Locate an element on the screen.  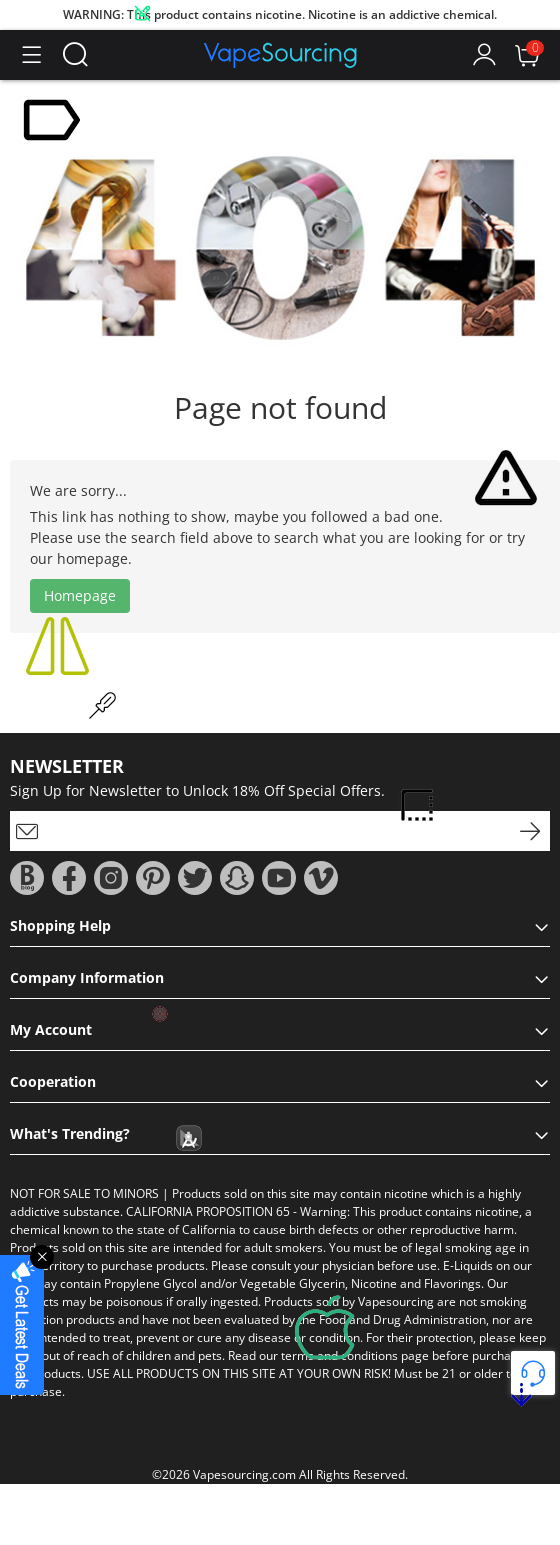
indicates a warning or caution state is located at coordinates (506, 476).